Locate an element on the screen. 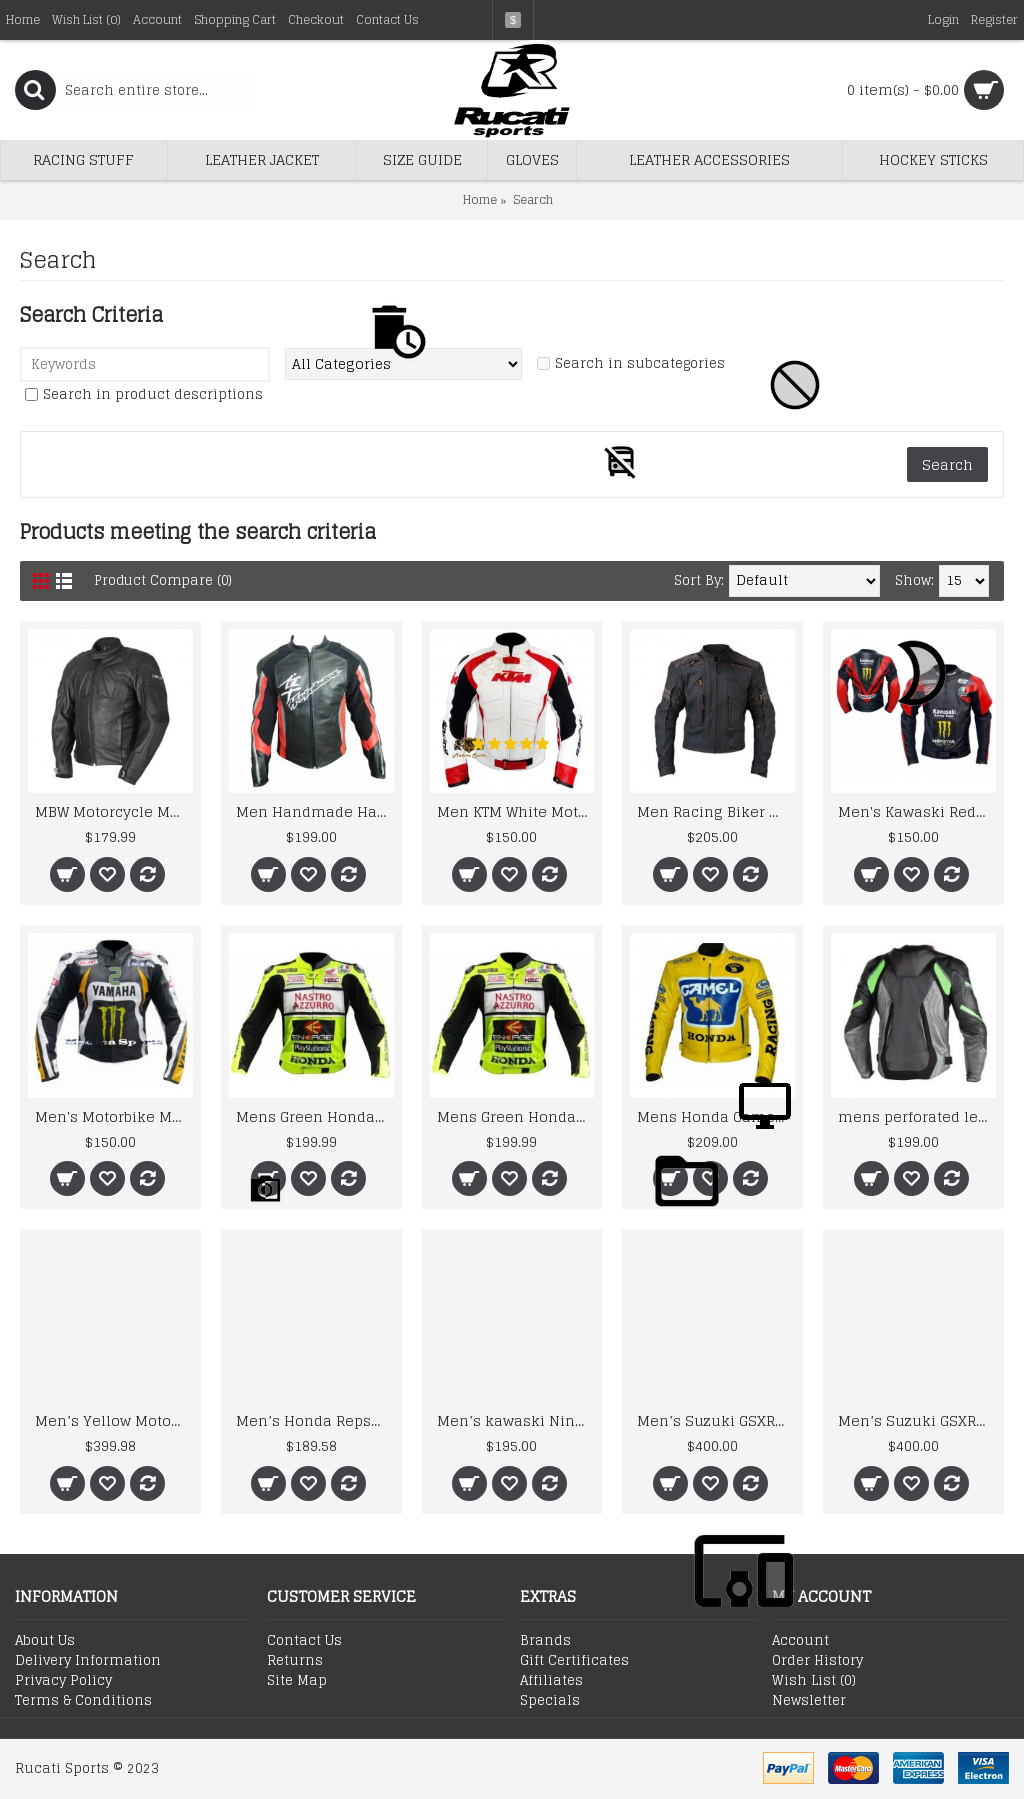  view other connected devices is located at coordinates (744, 1571).